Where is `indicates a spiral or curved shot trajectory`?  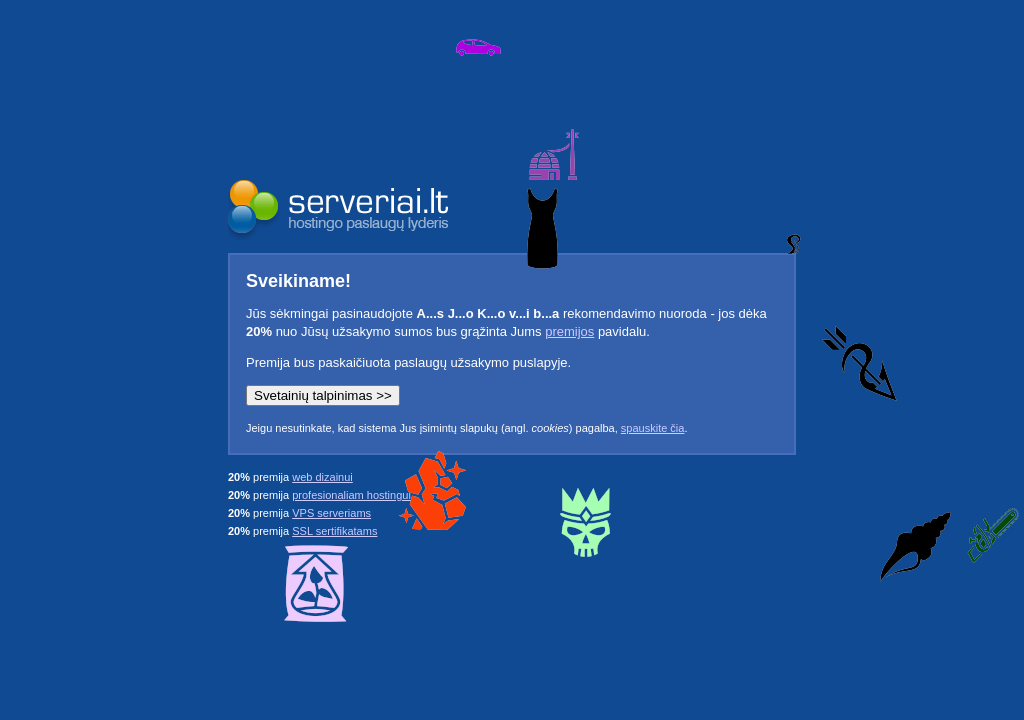 indicates a spiral or curved shot trajectory is located at coordinates (859, 363).